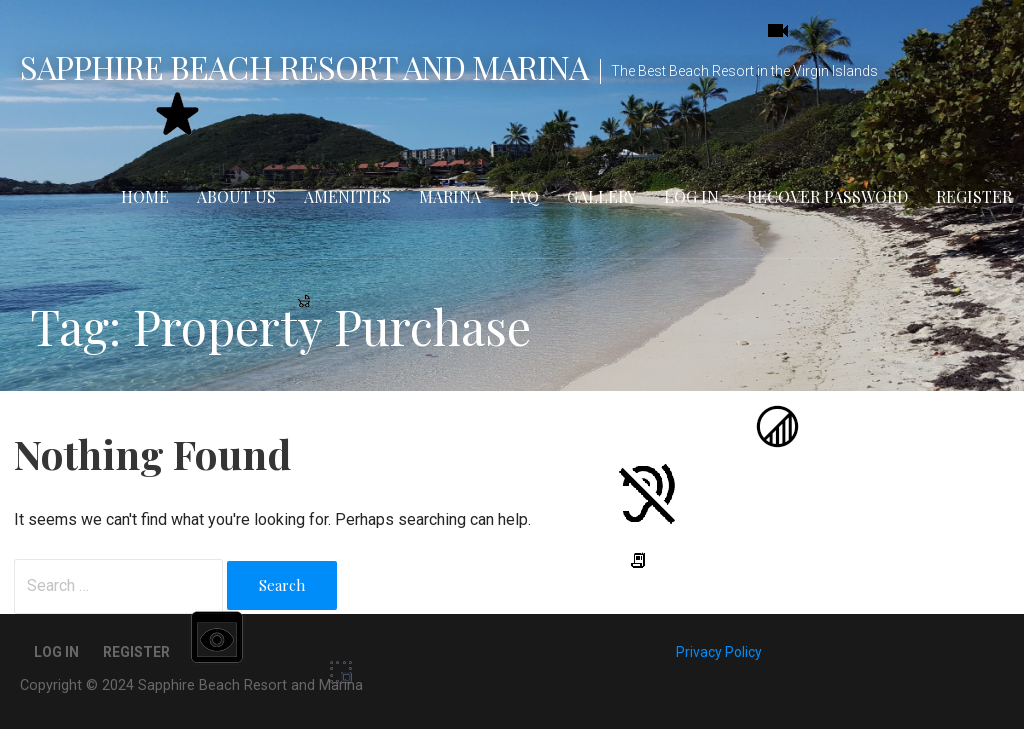 This screenshot has width=1024, height=729. What do you see at coordinates (638, 560) in the screenshot?
I see `view receipt or transaction details` at bounding box center [638, 560].